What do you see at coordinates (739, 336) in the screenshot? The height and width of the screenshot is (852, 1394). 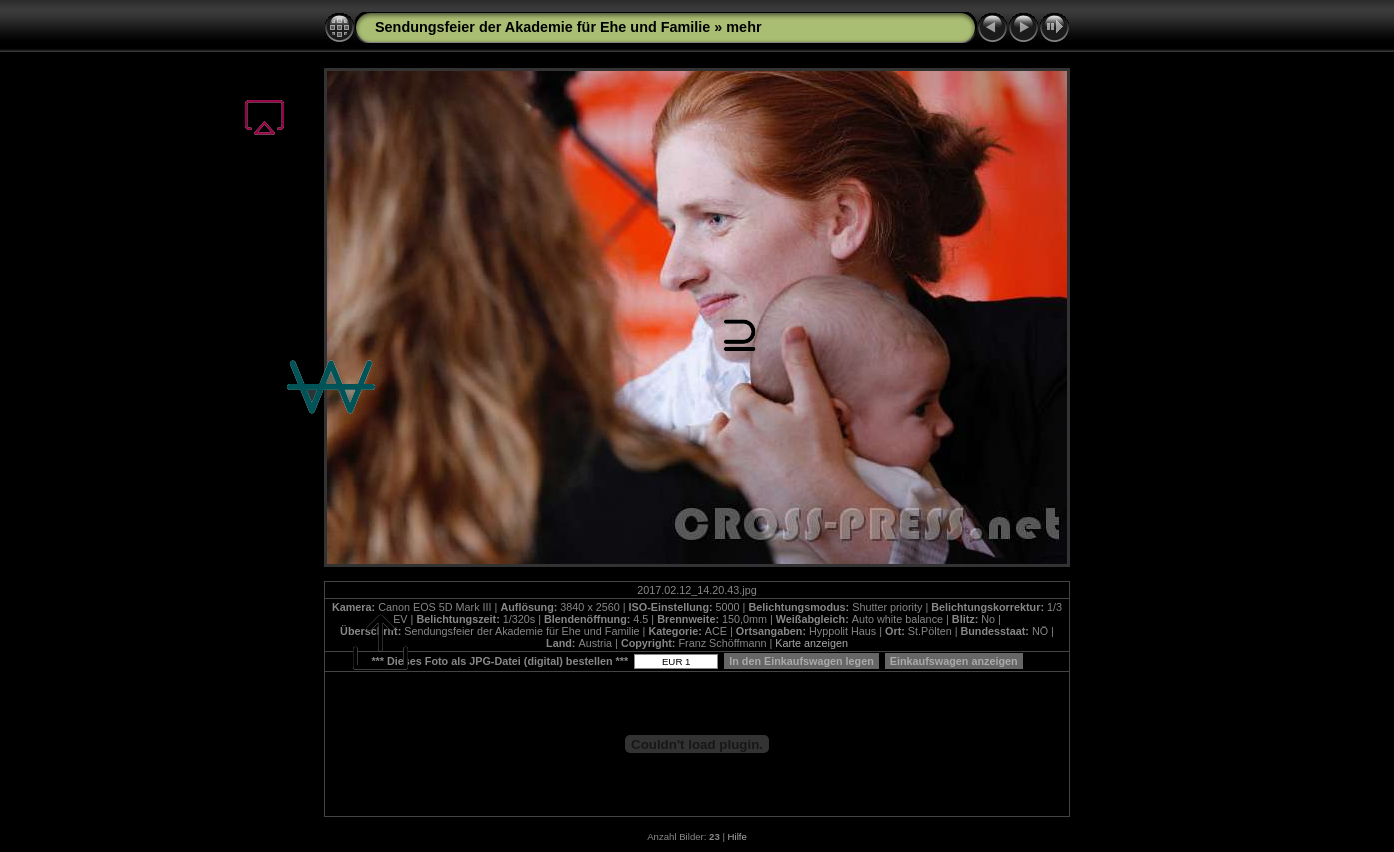 I see `indicates a superset relationship in mathematical notation` at bounding box center [739, 336].